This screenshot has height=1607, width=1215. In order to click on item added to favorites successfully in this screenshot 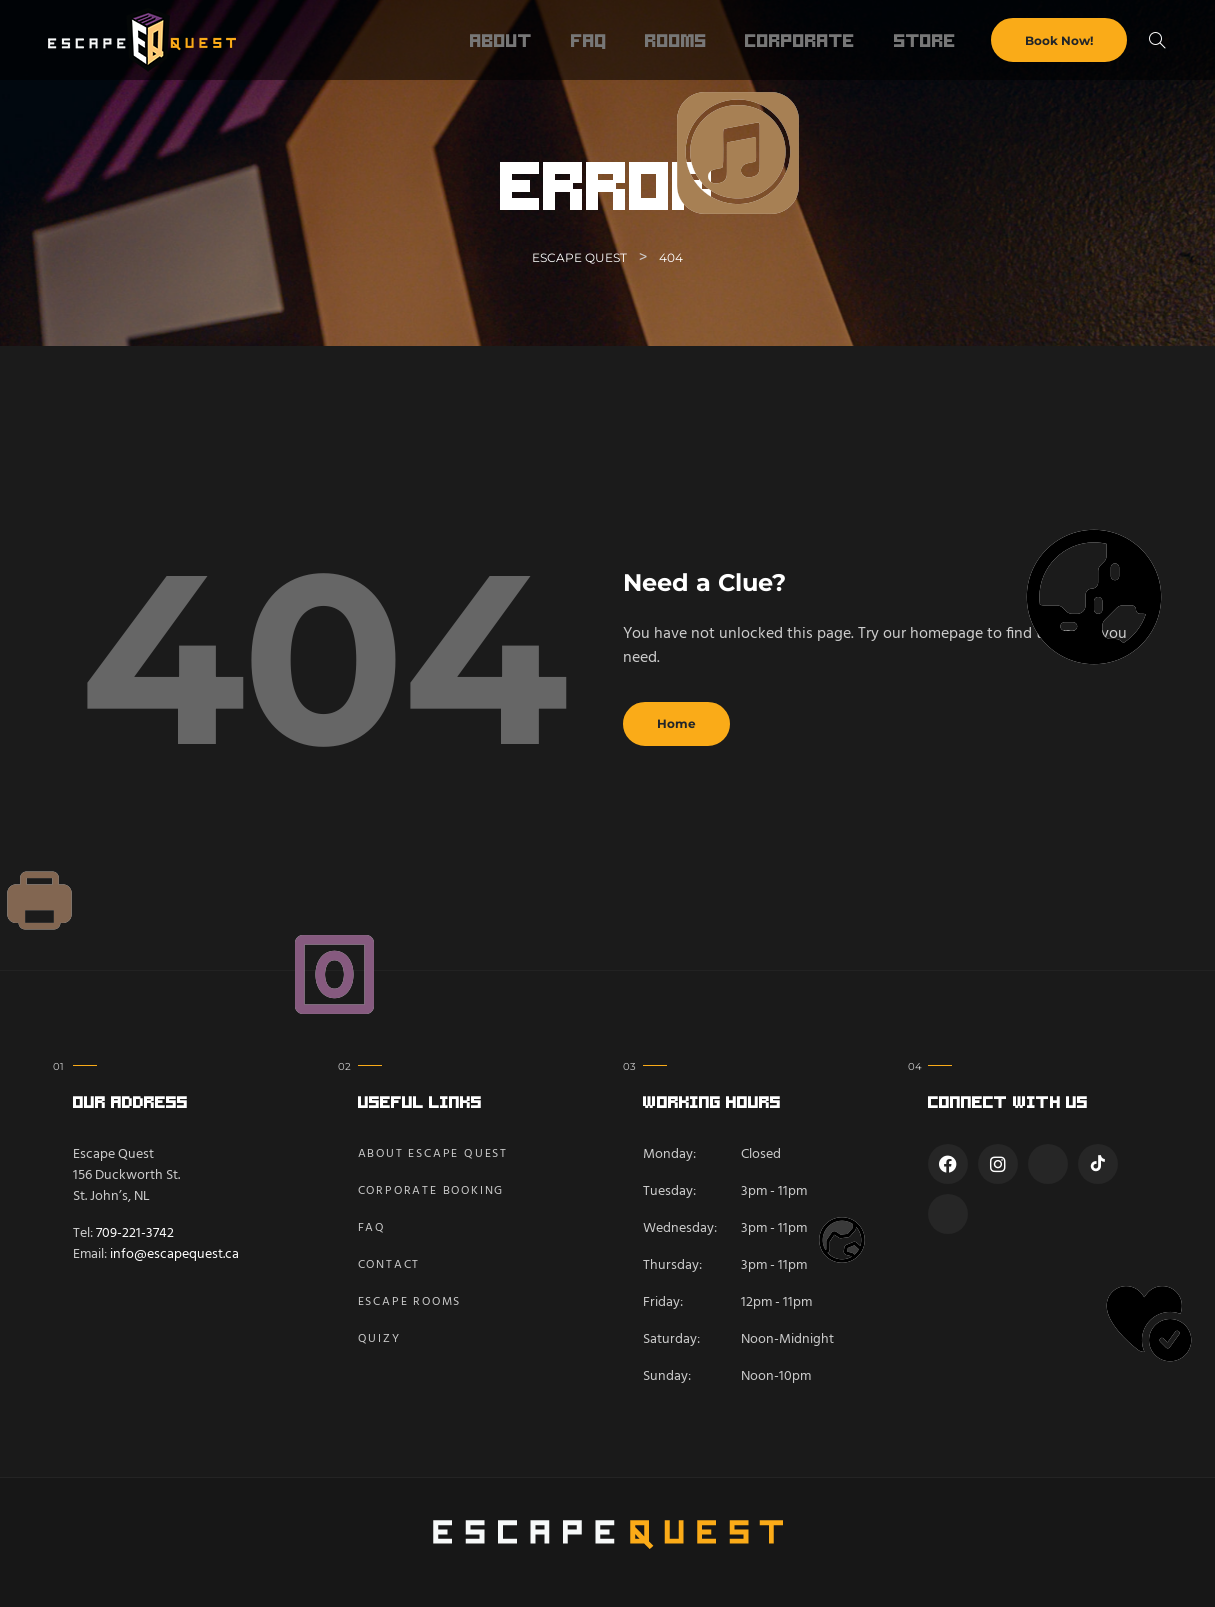, I will do `click(1149, 1319)`.